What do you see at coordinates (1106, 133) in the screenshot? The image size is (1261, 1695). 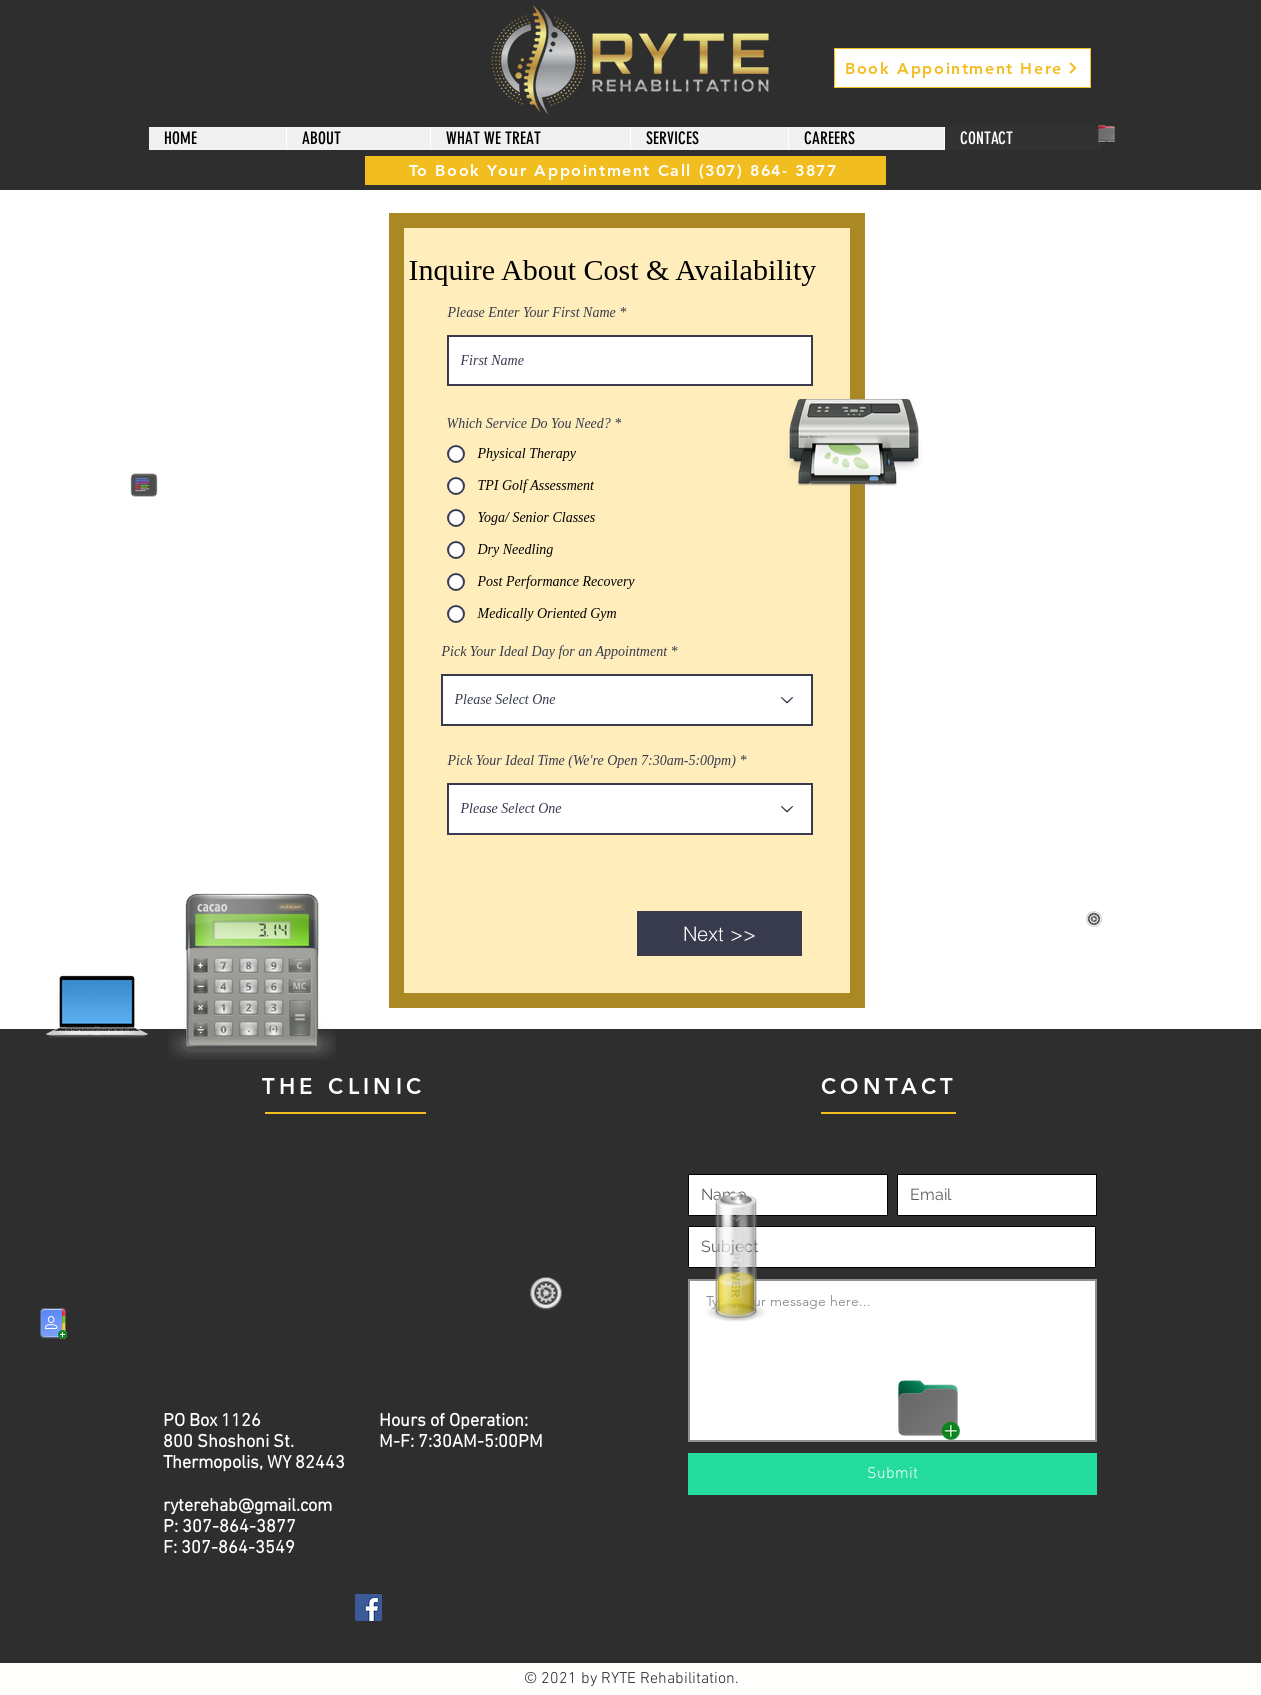 I see `access a remote or network folder` at bounding box center [1106, 133].